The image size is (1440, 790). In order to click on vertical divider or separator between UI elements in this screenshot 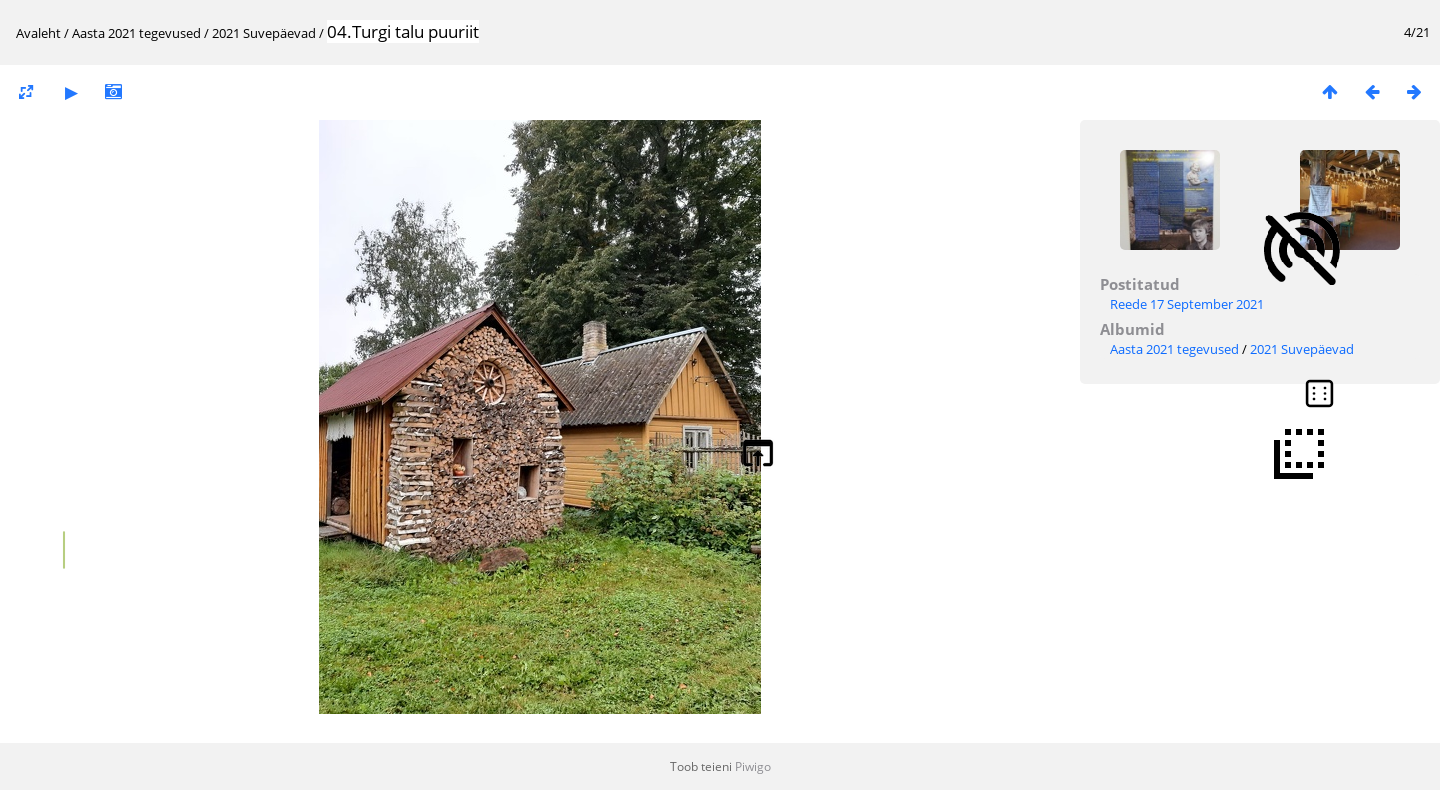, I will do `click(64, 550)`.